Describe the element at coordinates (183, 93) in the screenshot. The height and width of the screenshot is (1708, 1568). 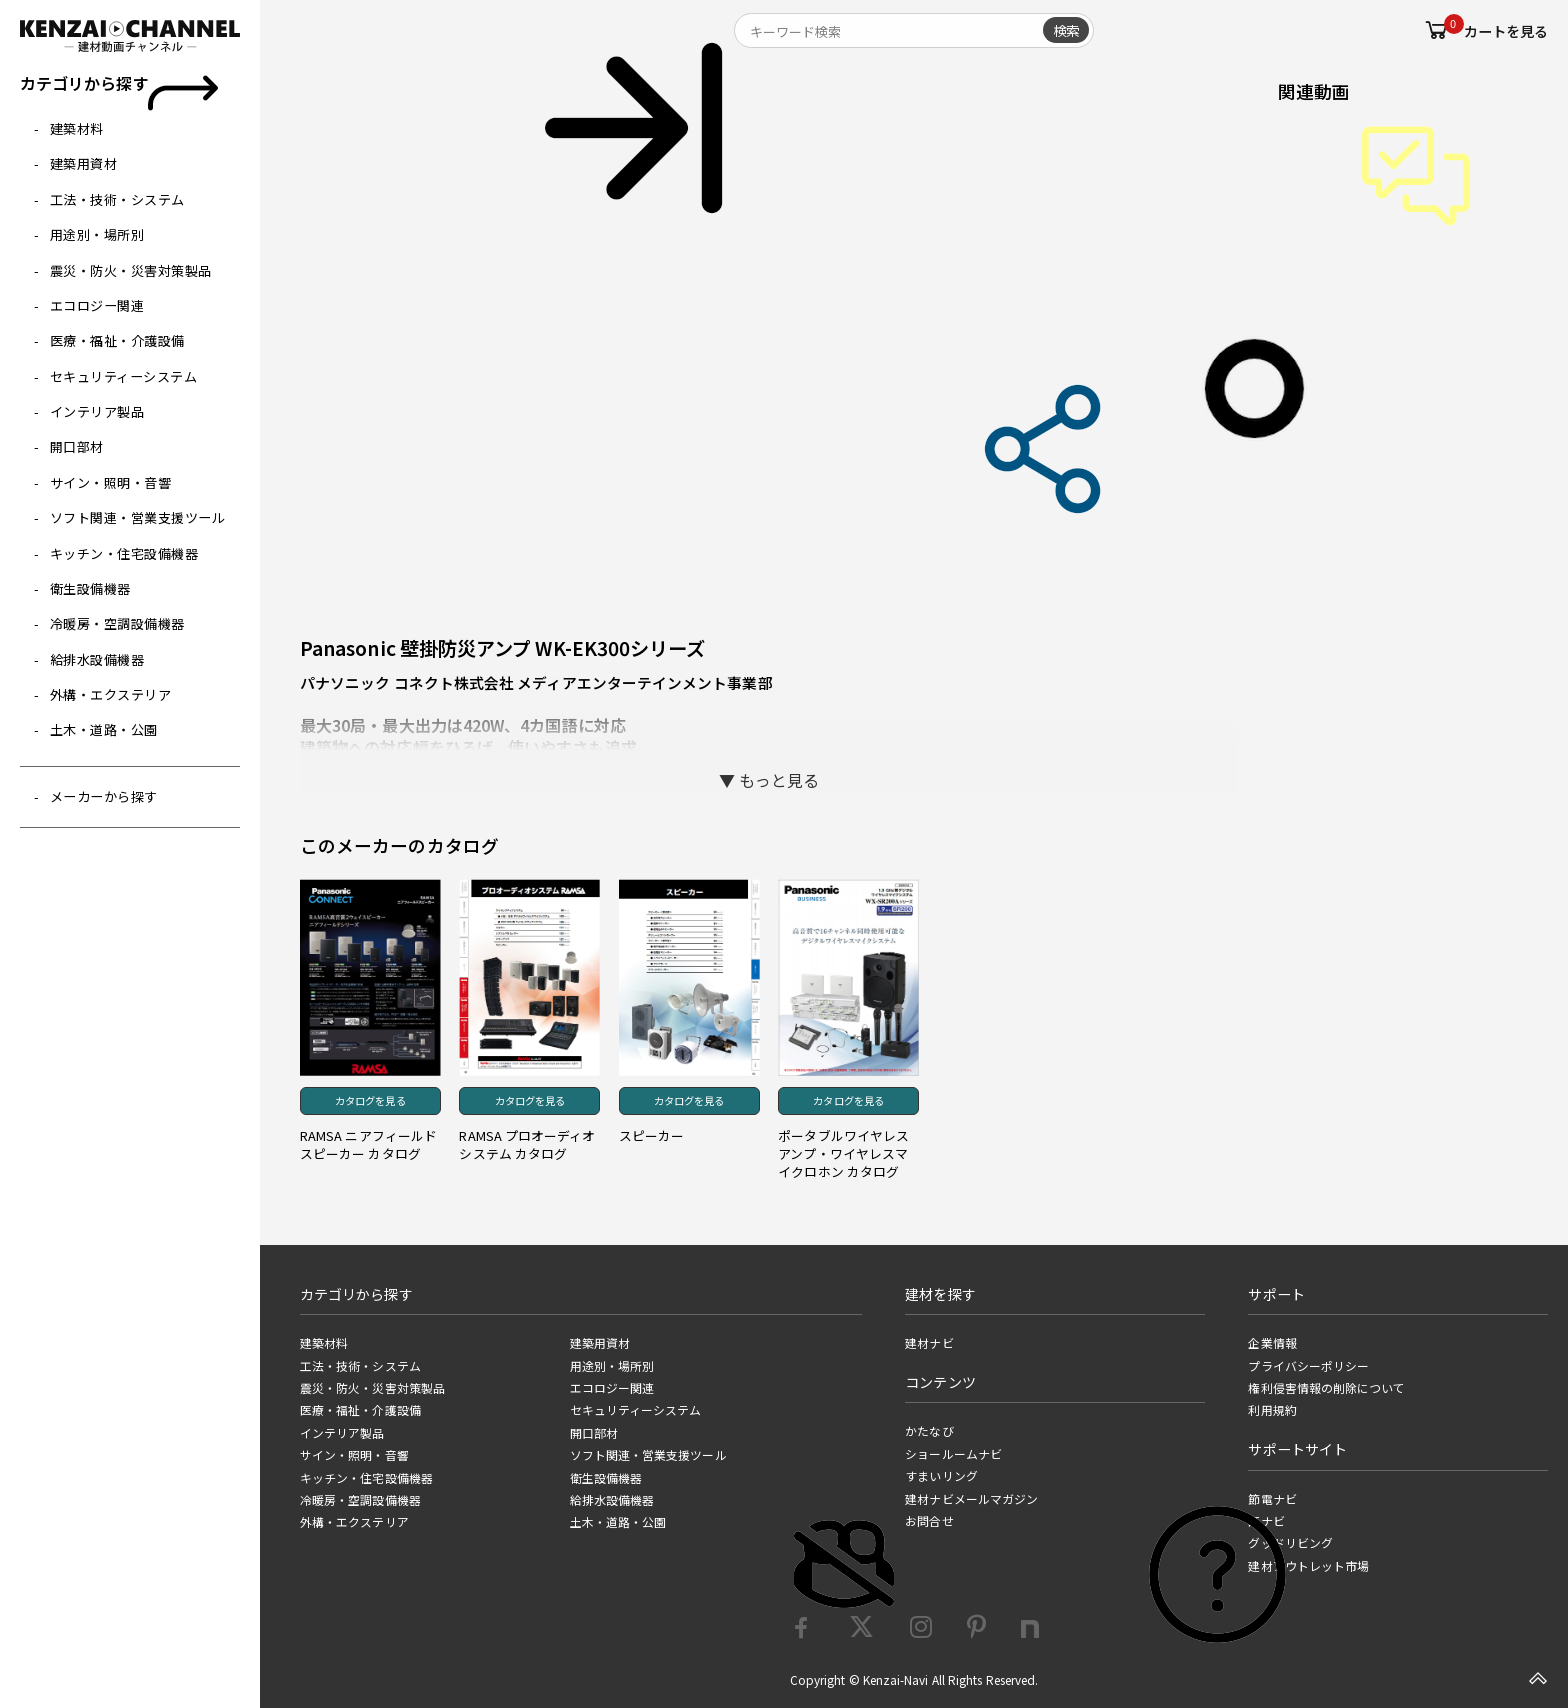
I see `forward or share content` at that location.